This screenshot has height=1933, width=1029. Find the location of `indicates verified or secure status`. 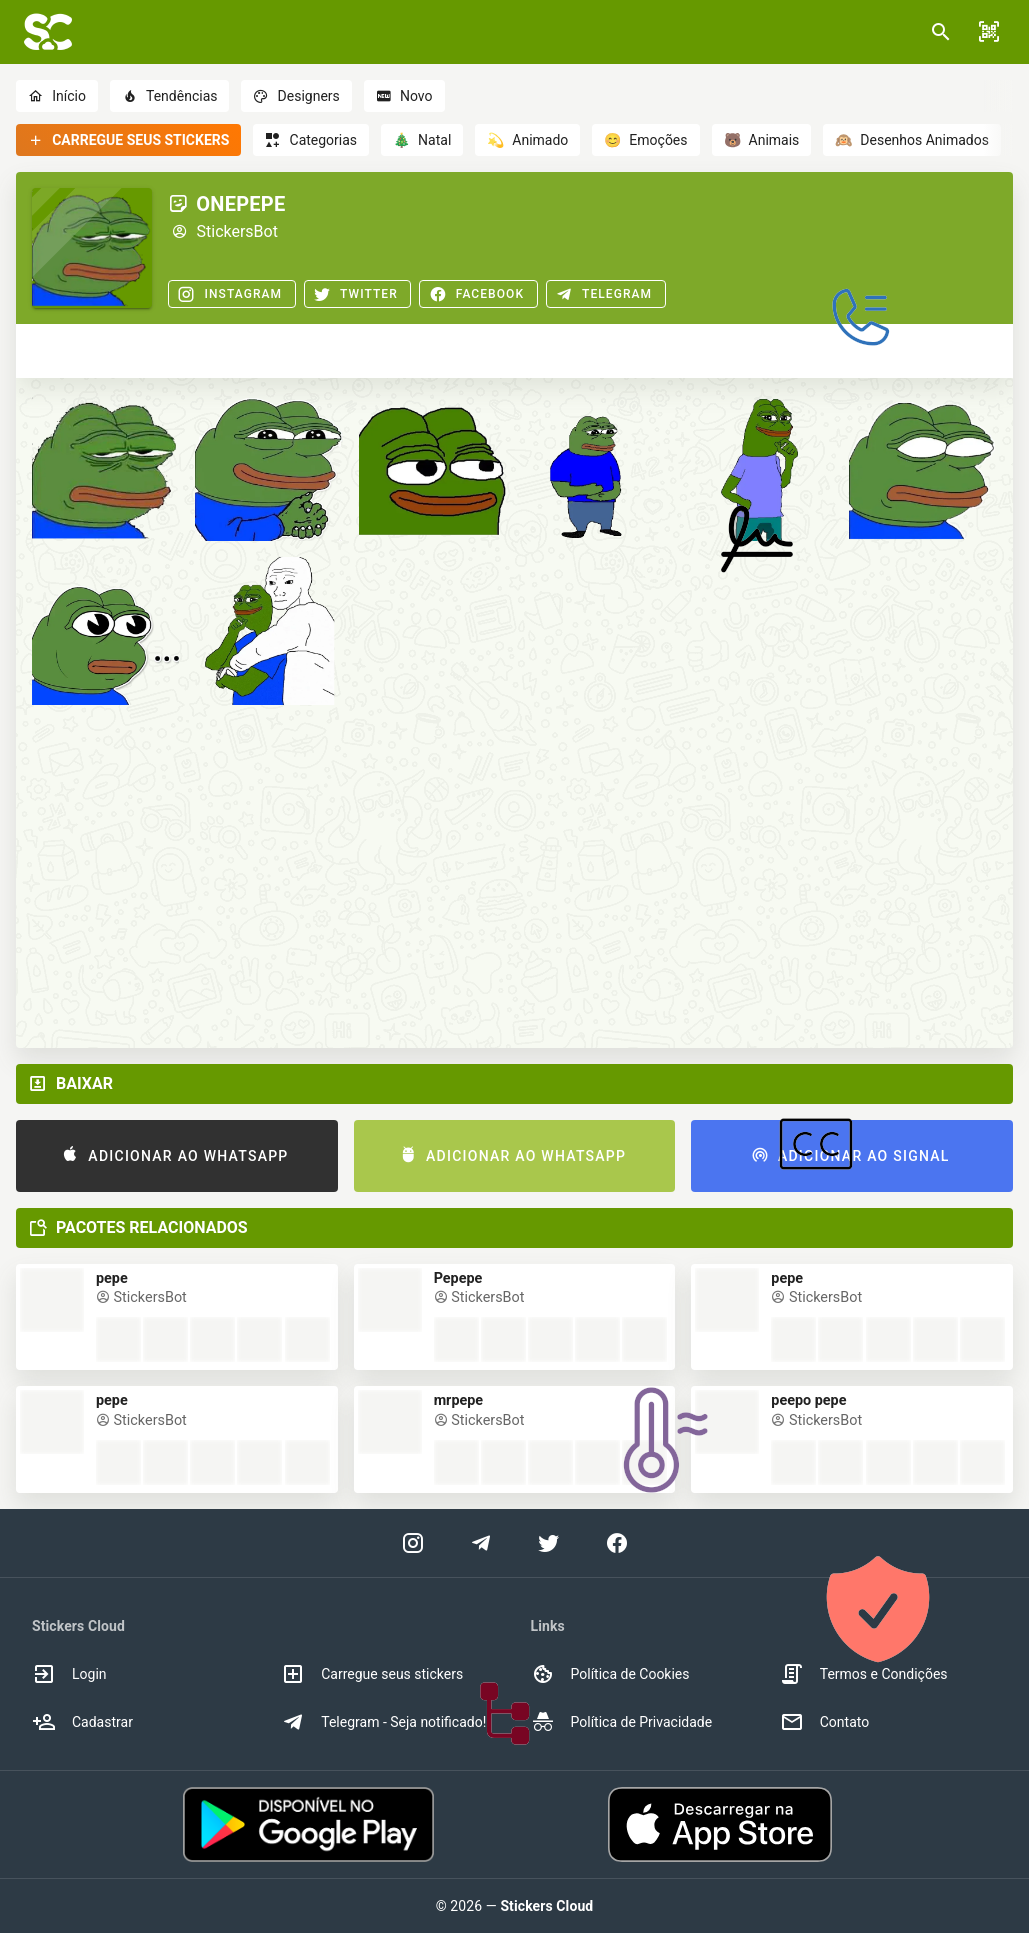

indicates verified or secure status is located at coordinates (878, 1609).